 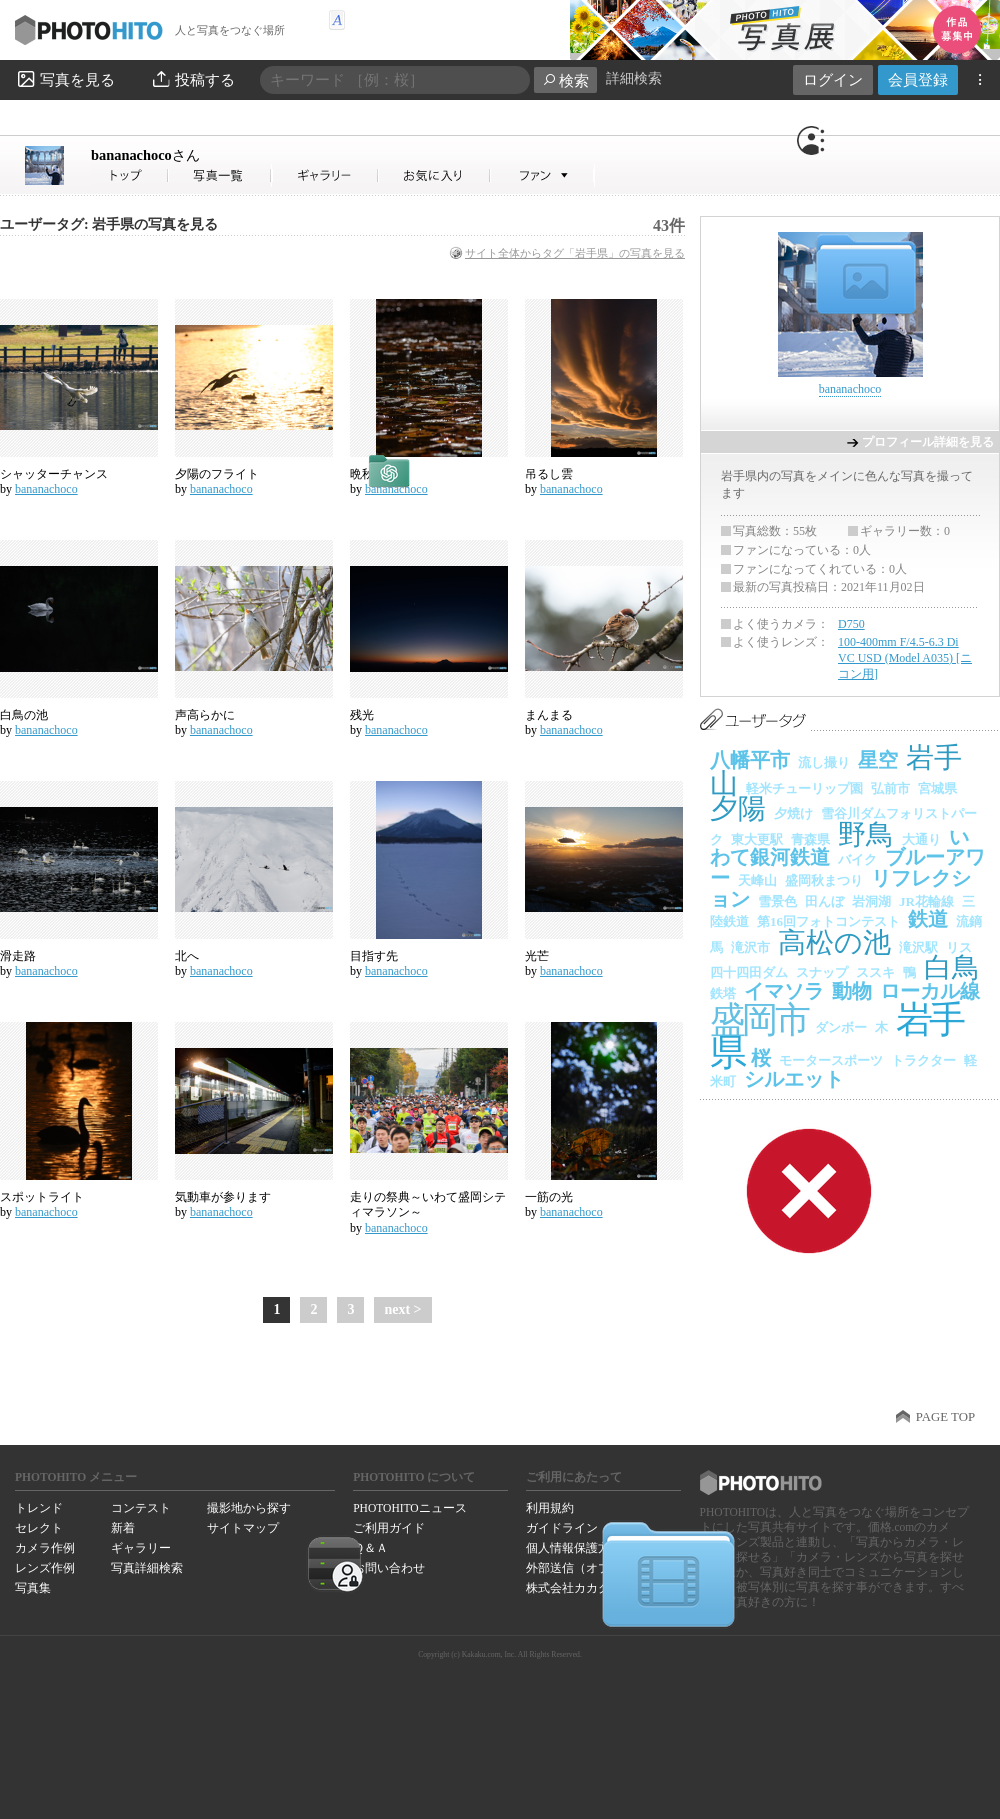 I want to click on browse artists in your music library, so click(x=811, y=140).